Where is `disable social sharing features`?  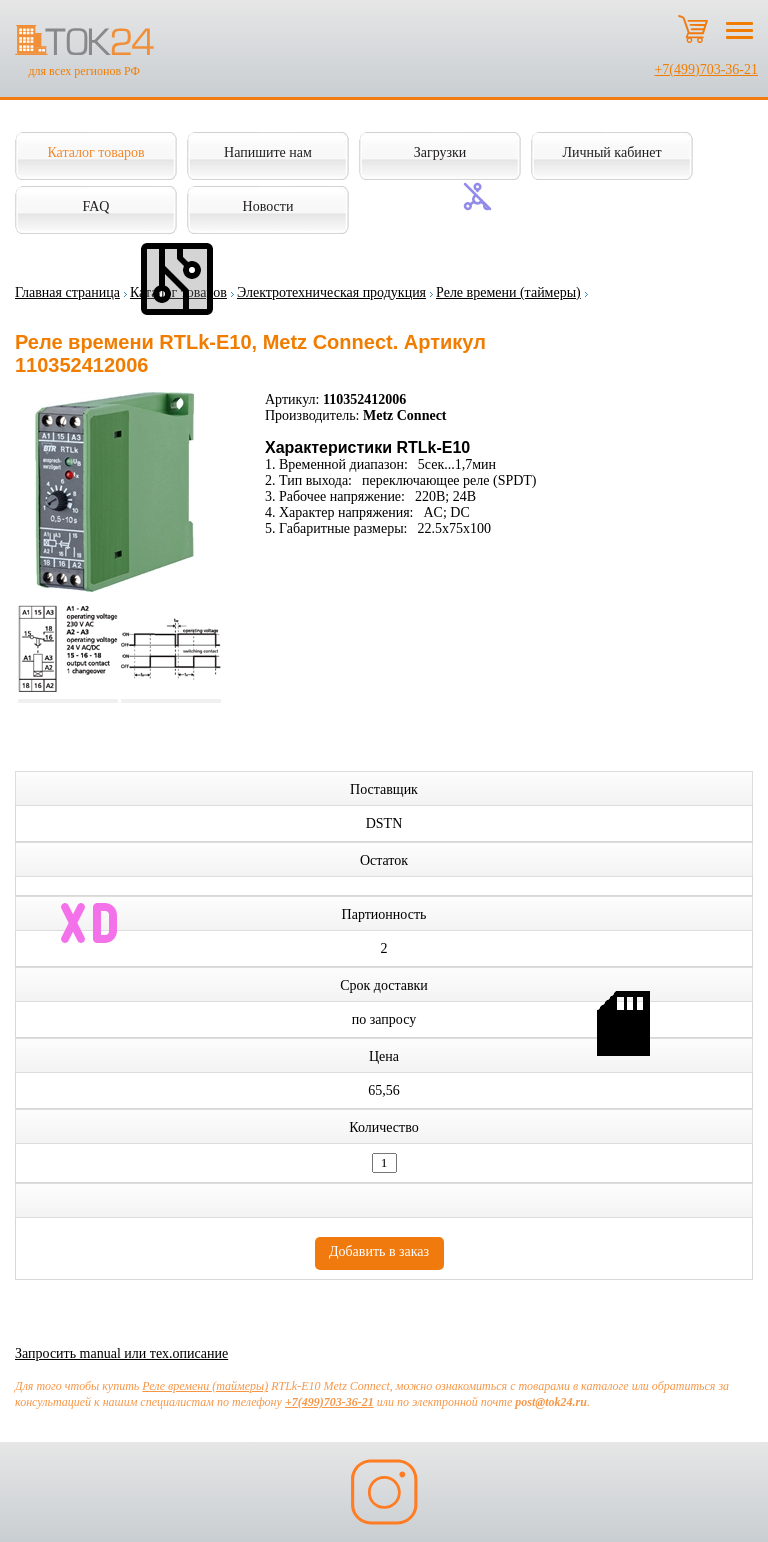 disable social sharing features is located at coordinates (477, 196).